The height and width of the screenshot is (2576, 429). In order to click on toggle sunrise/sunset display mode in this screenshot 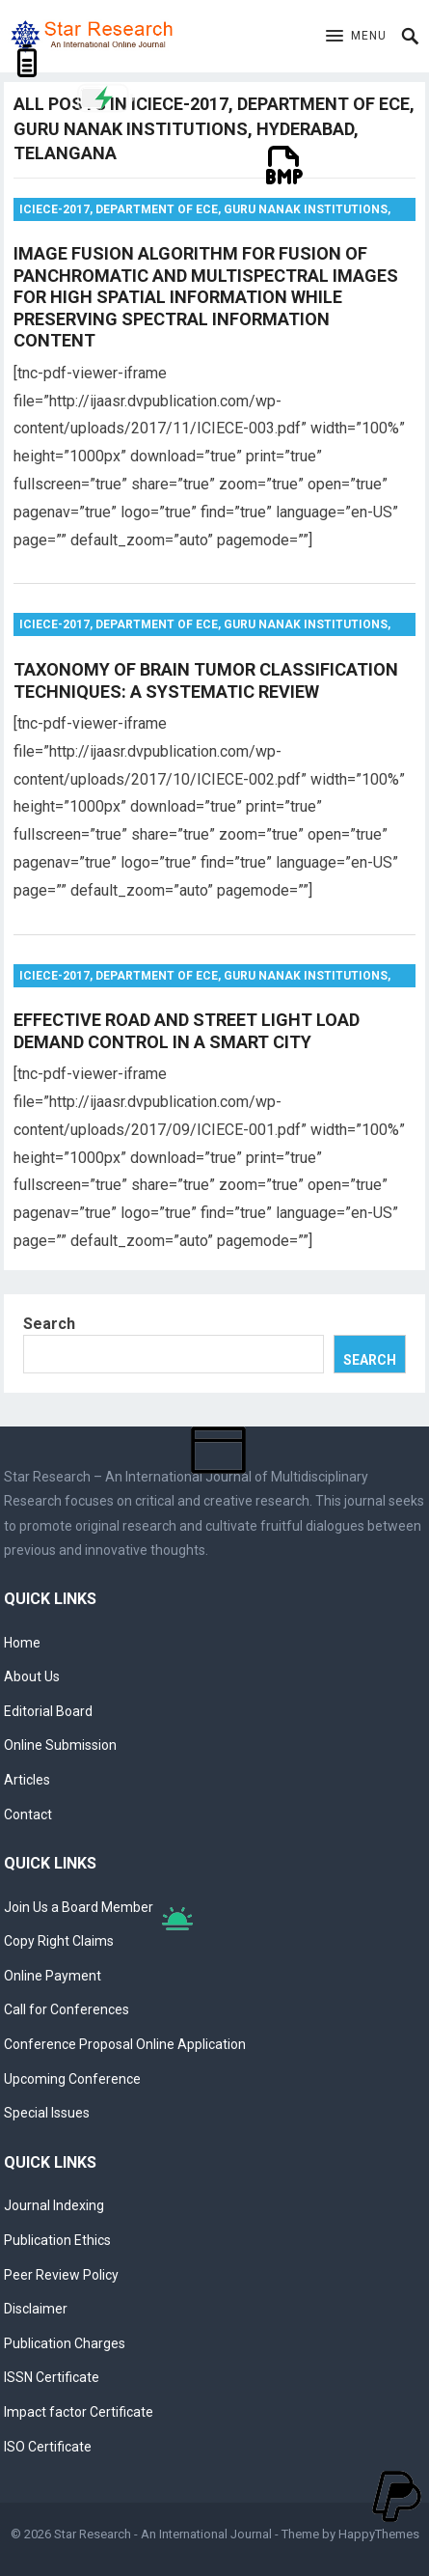, I will do `click(177, 1920)`.